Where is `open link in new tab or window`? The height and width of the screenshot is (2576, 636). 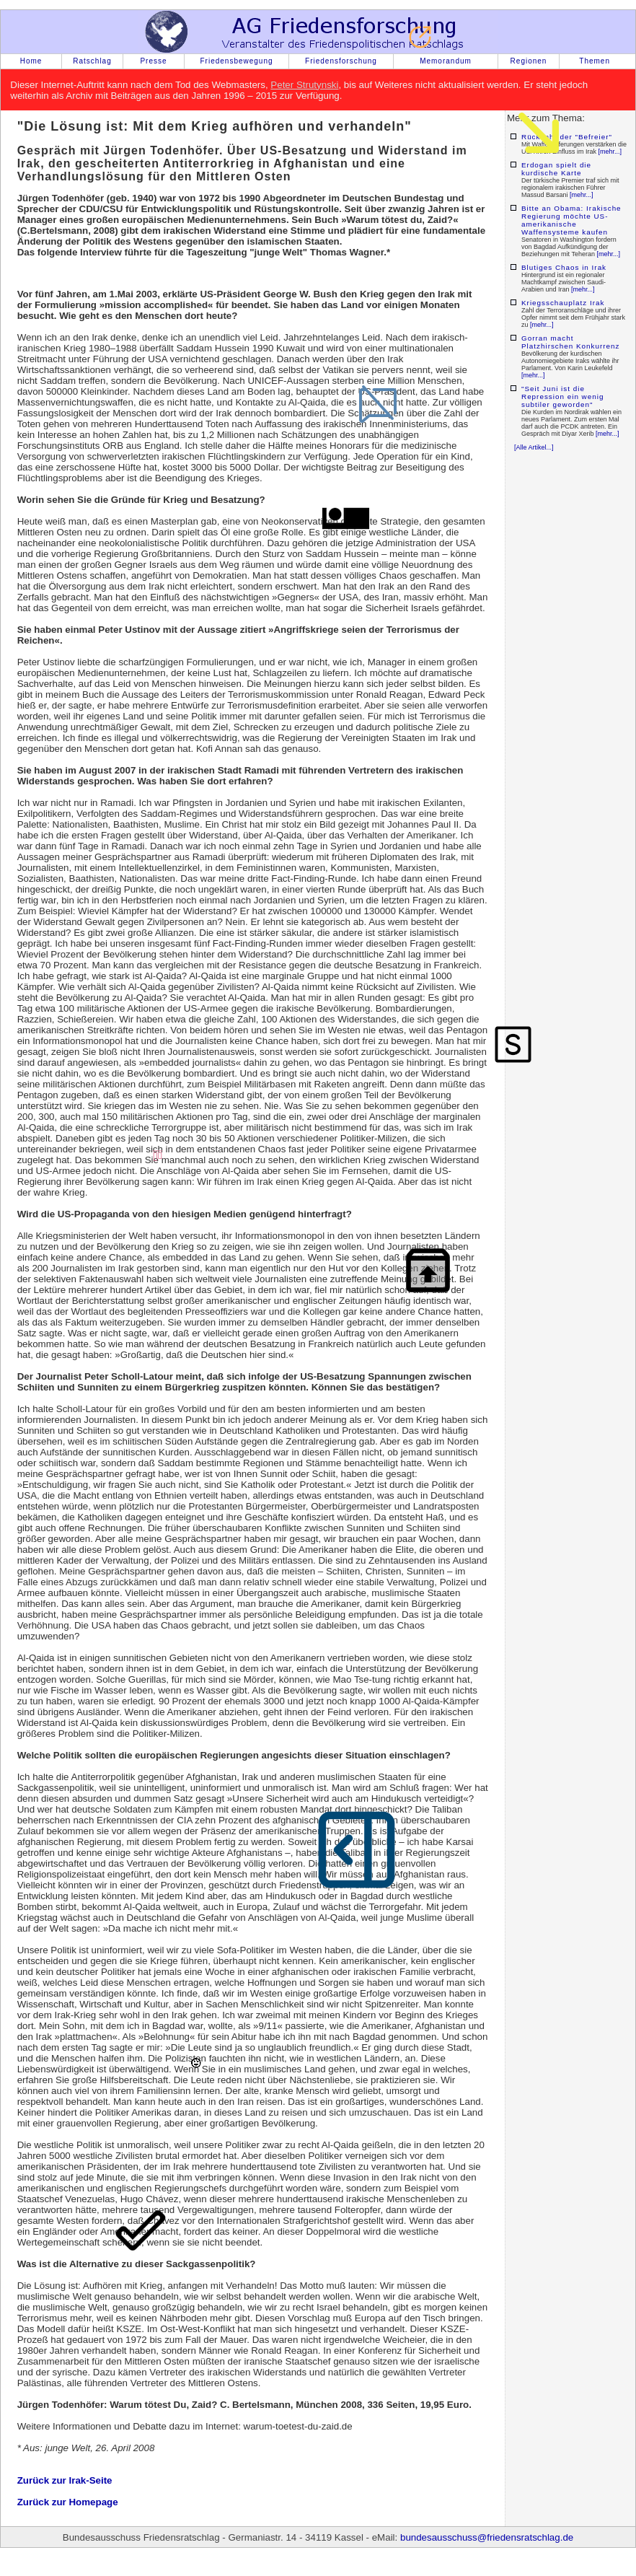
open link in new tab or window is located at coordinates (420, 37).